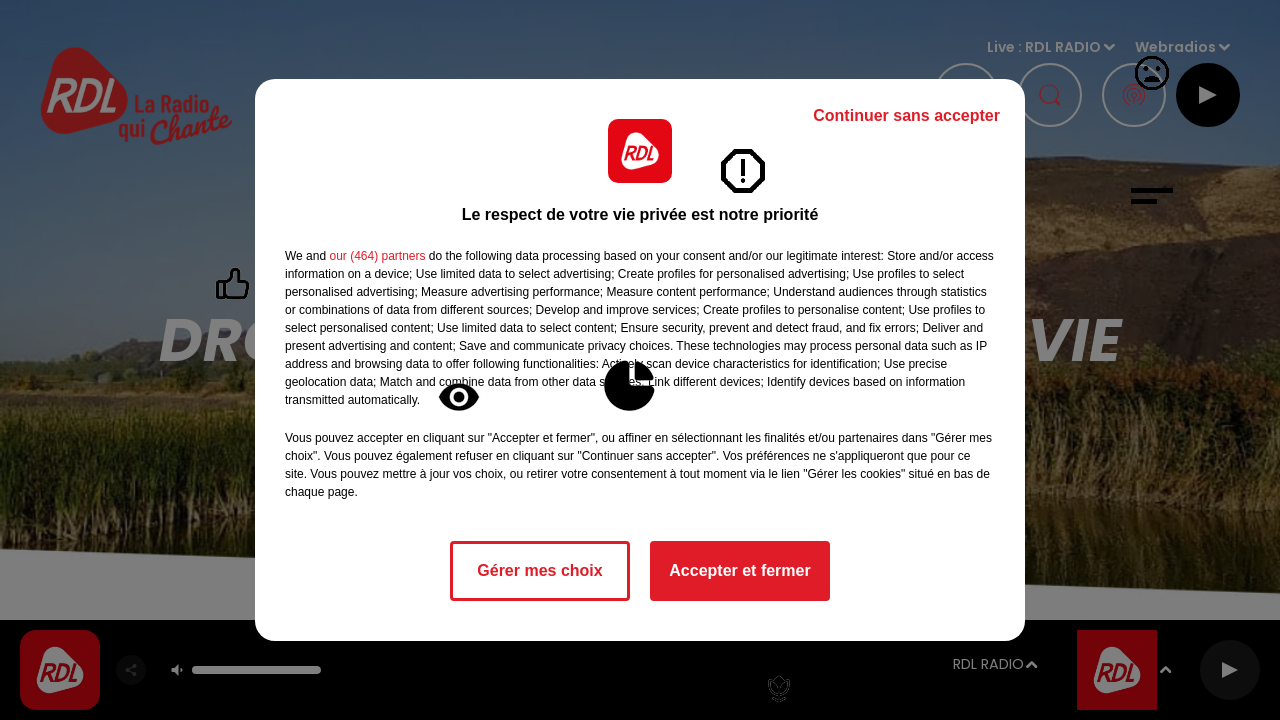 The image size is (1280, 720). What do you see at coordinates (629, 385) in the screenshot?
I see `view analytics or statistics` at bounding box center [629, 385].